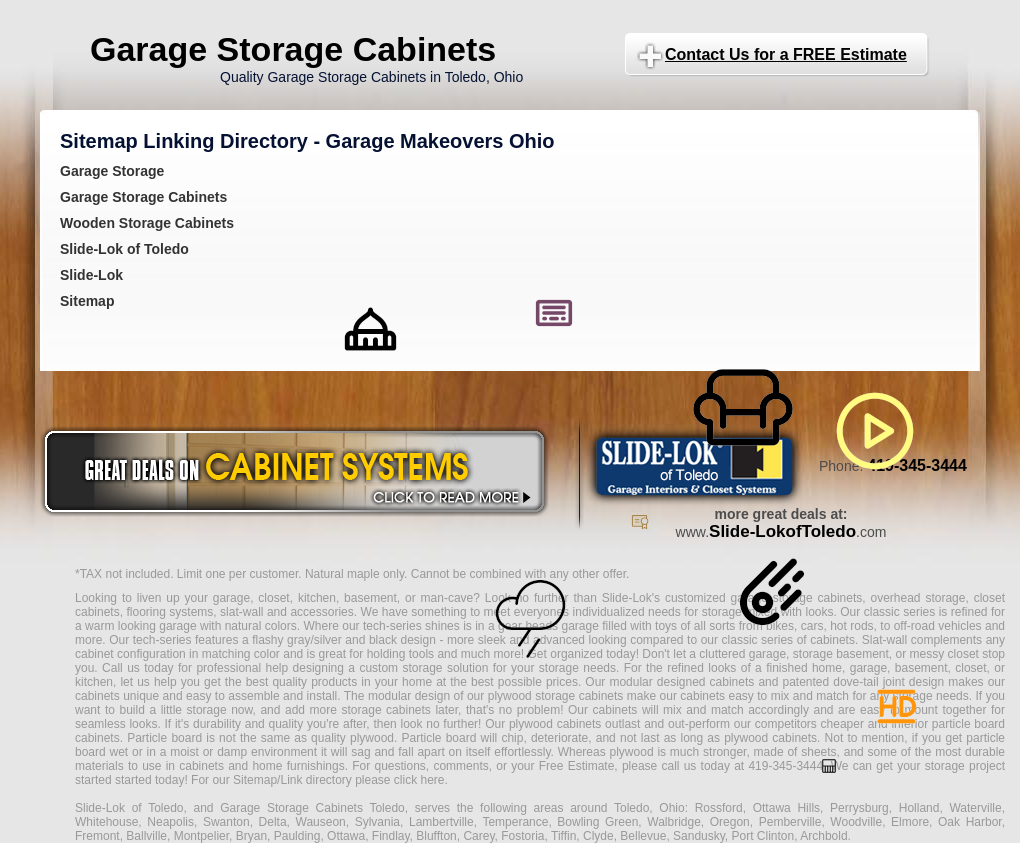 Image resolution: width=1020 pixels, height=843 pixels. Describe the element at coordinates (875, 431) in the screenshot. I see `play media or video content` at that location.